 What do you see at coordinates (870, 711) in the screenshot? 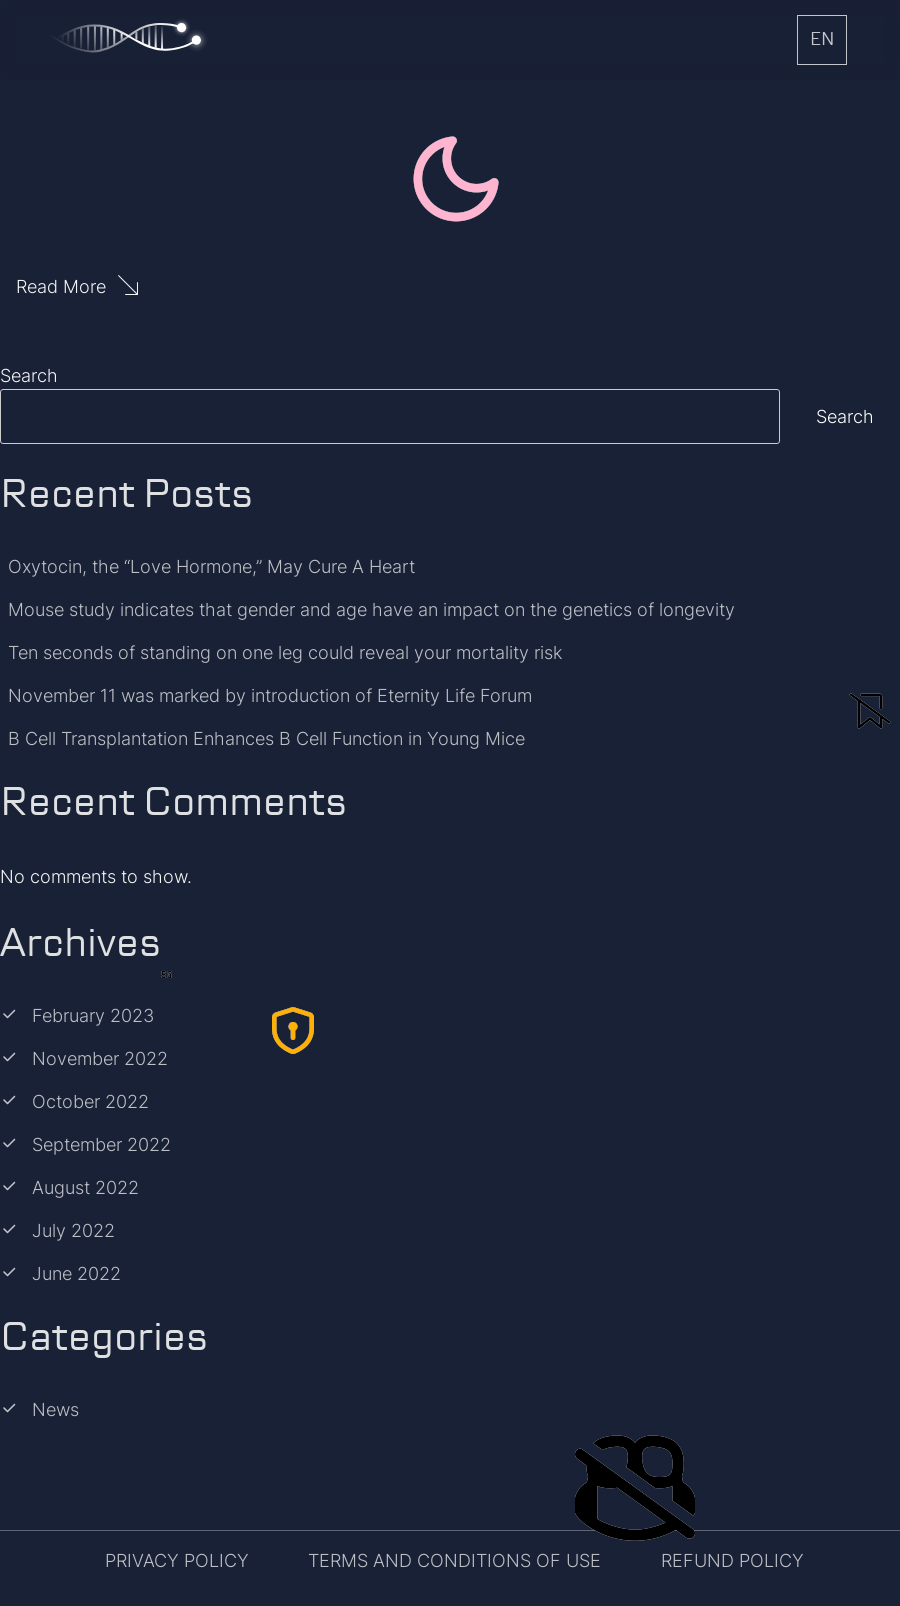
I see `remove bookmark from saved items` at bounding box center [870, 711].